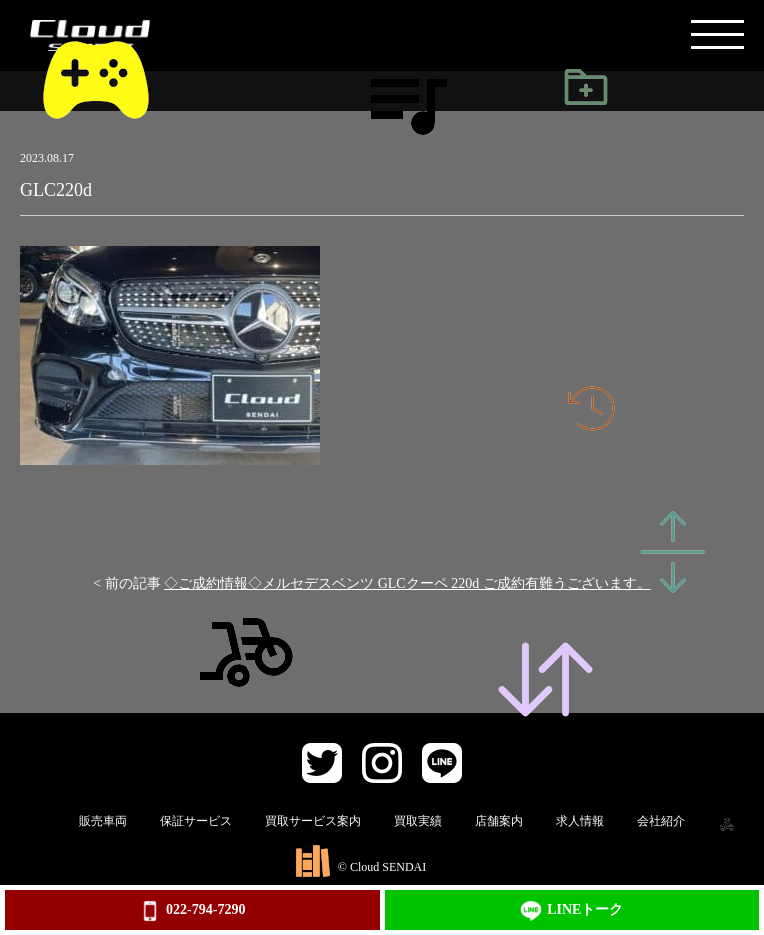 Image resolution: width=764 pixels, height=935 pixels. Describe the element at coordinates (545, 679) in the screenshot. I see `swap or reorder items vertically` at that location.